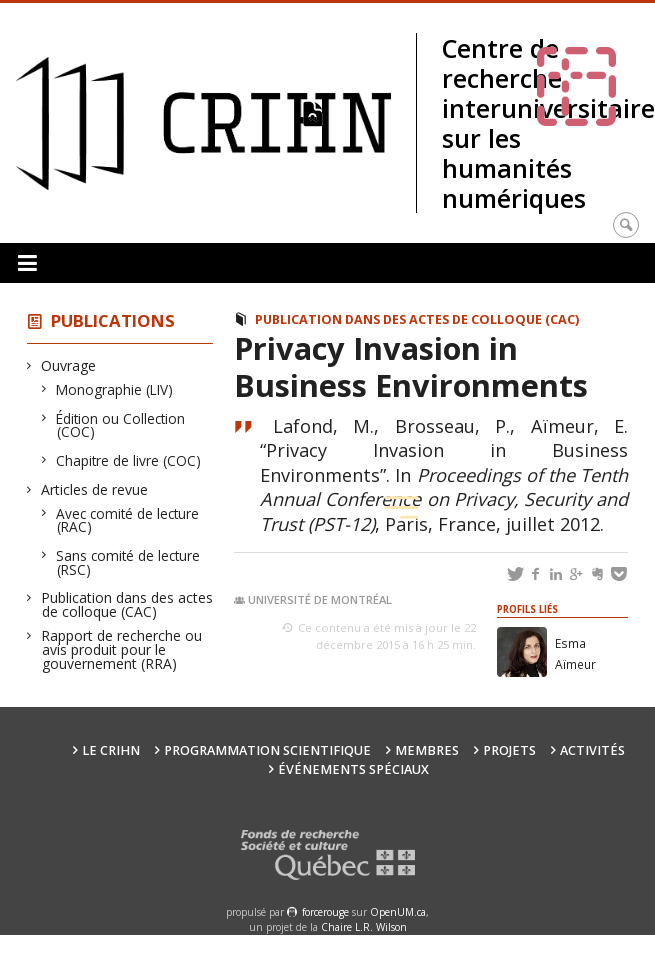  I want to click on search within a document, so click(313, 114).